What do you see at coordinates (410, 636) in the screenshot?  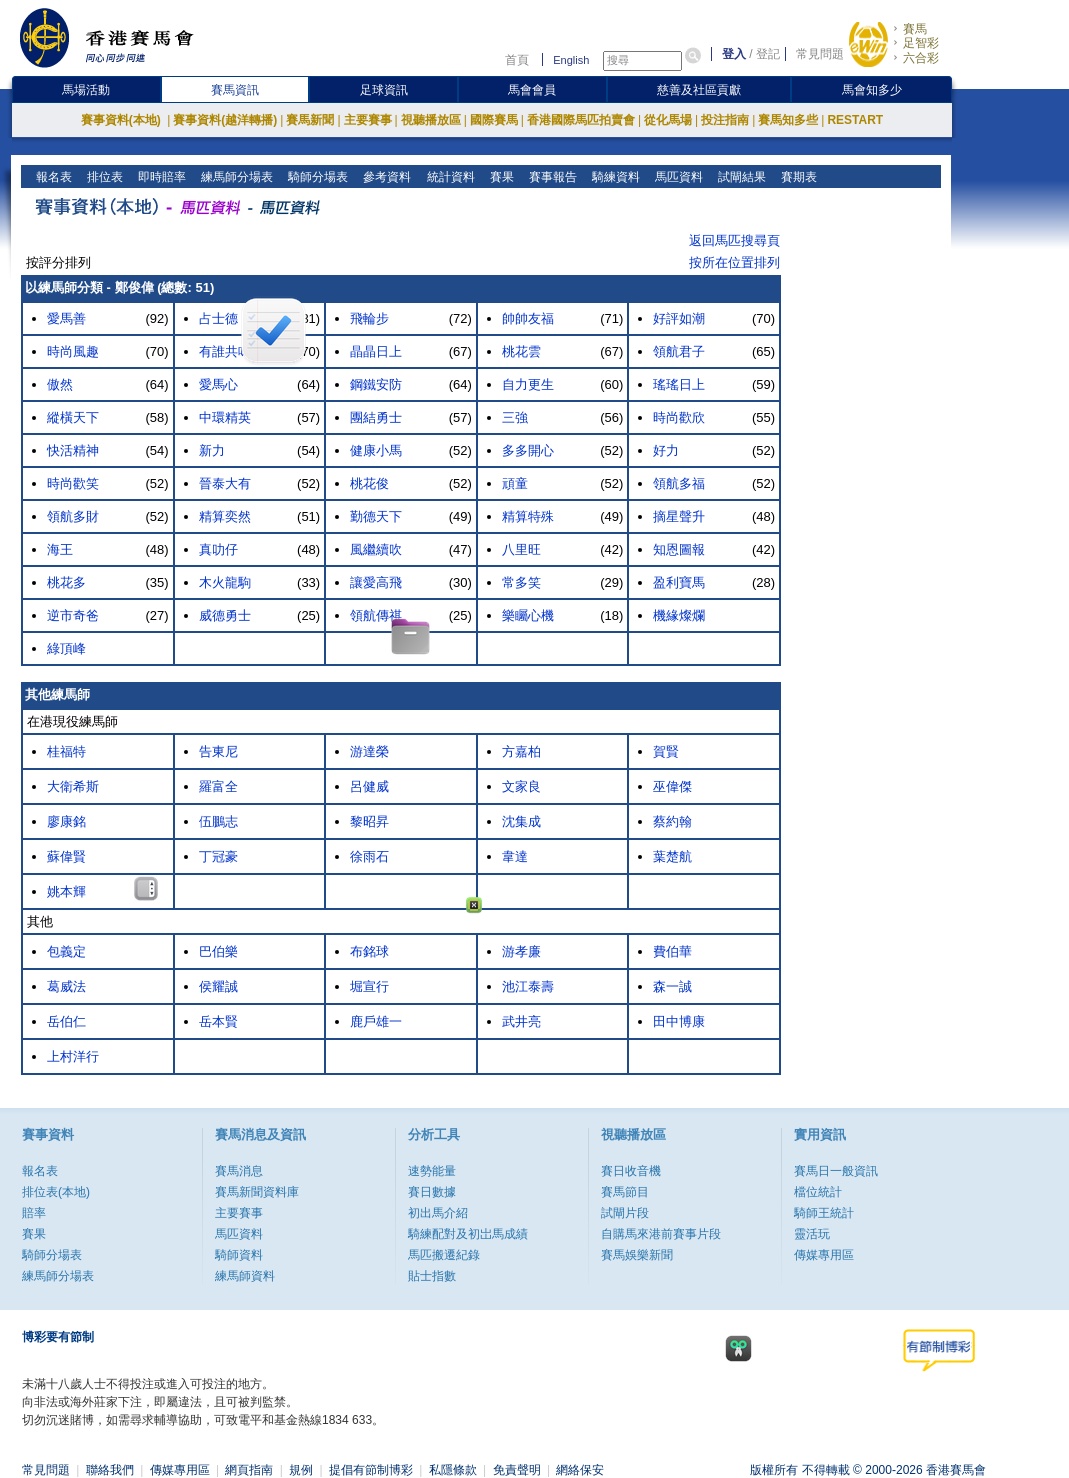 I see `open the nautilus file manager` at bounding box center [410, 636].